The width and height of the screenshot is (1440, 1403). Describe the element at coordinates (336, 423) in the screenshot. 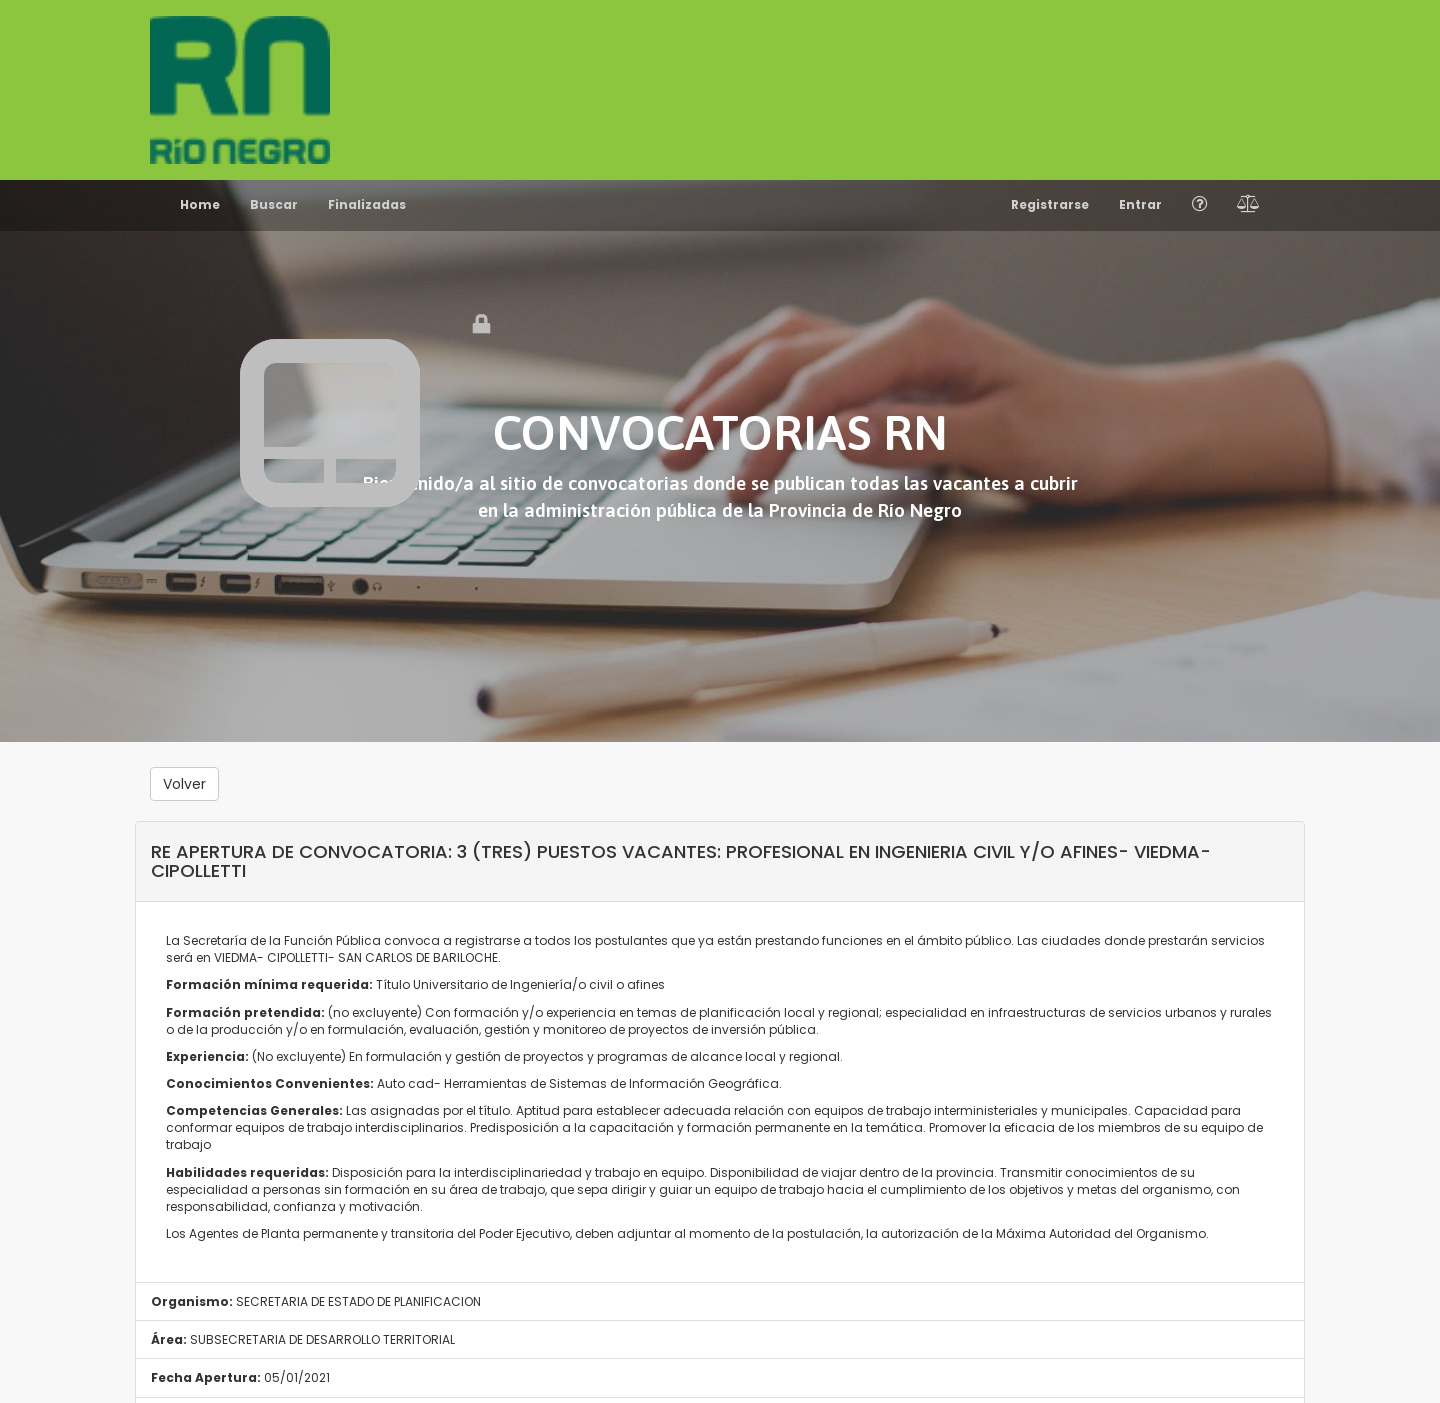

I see `touchpad input device settings` at that location.